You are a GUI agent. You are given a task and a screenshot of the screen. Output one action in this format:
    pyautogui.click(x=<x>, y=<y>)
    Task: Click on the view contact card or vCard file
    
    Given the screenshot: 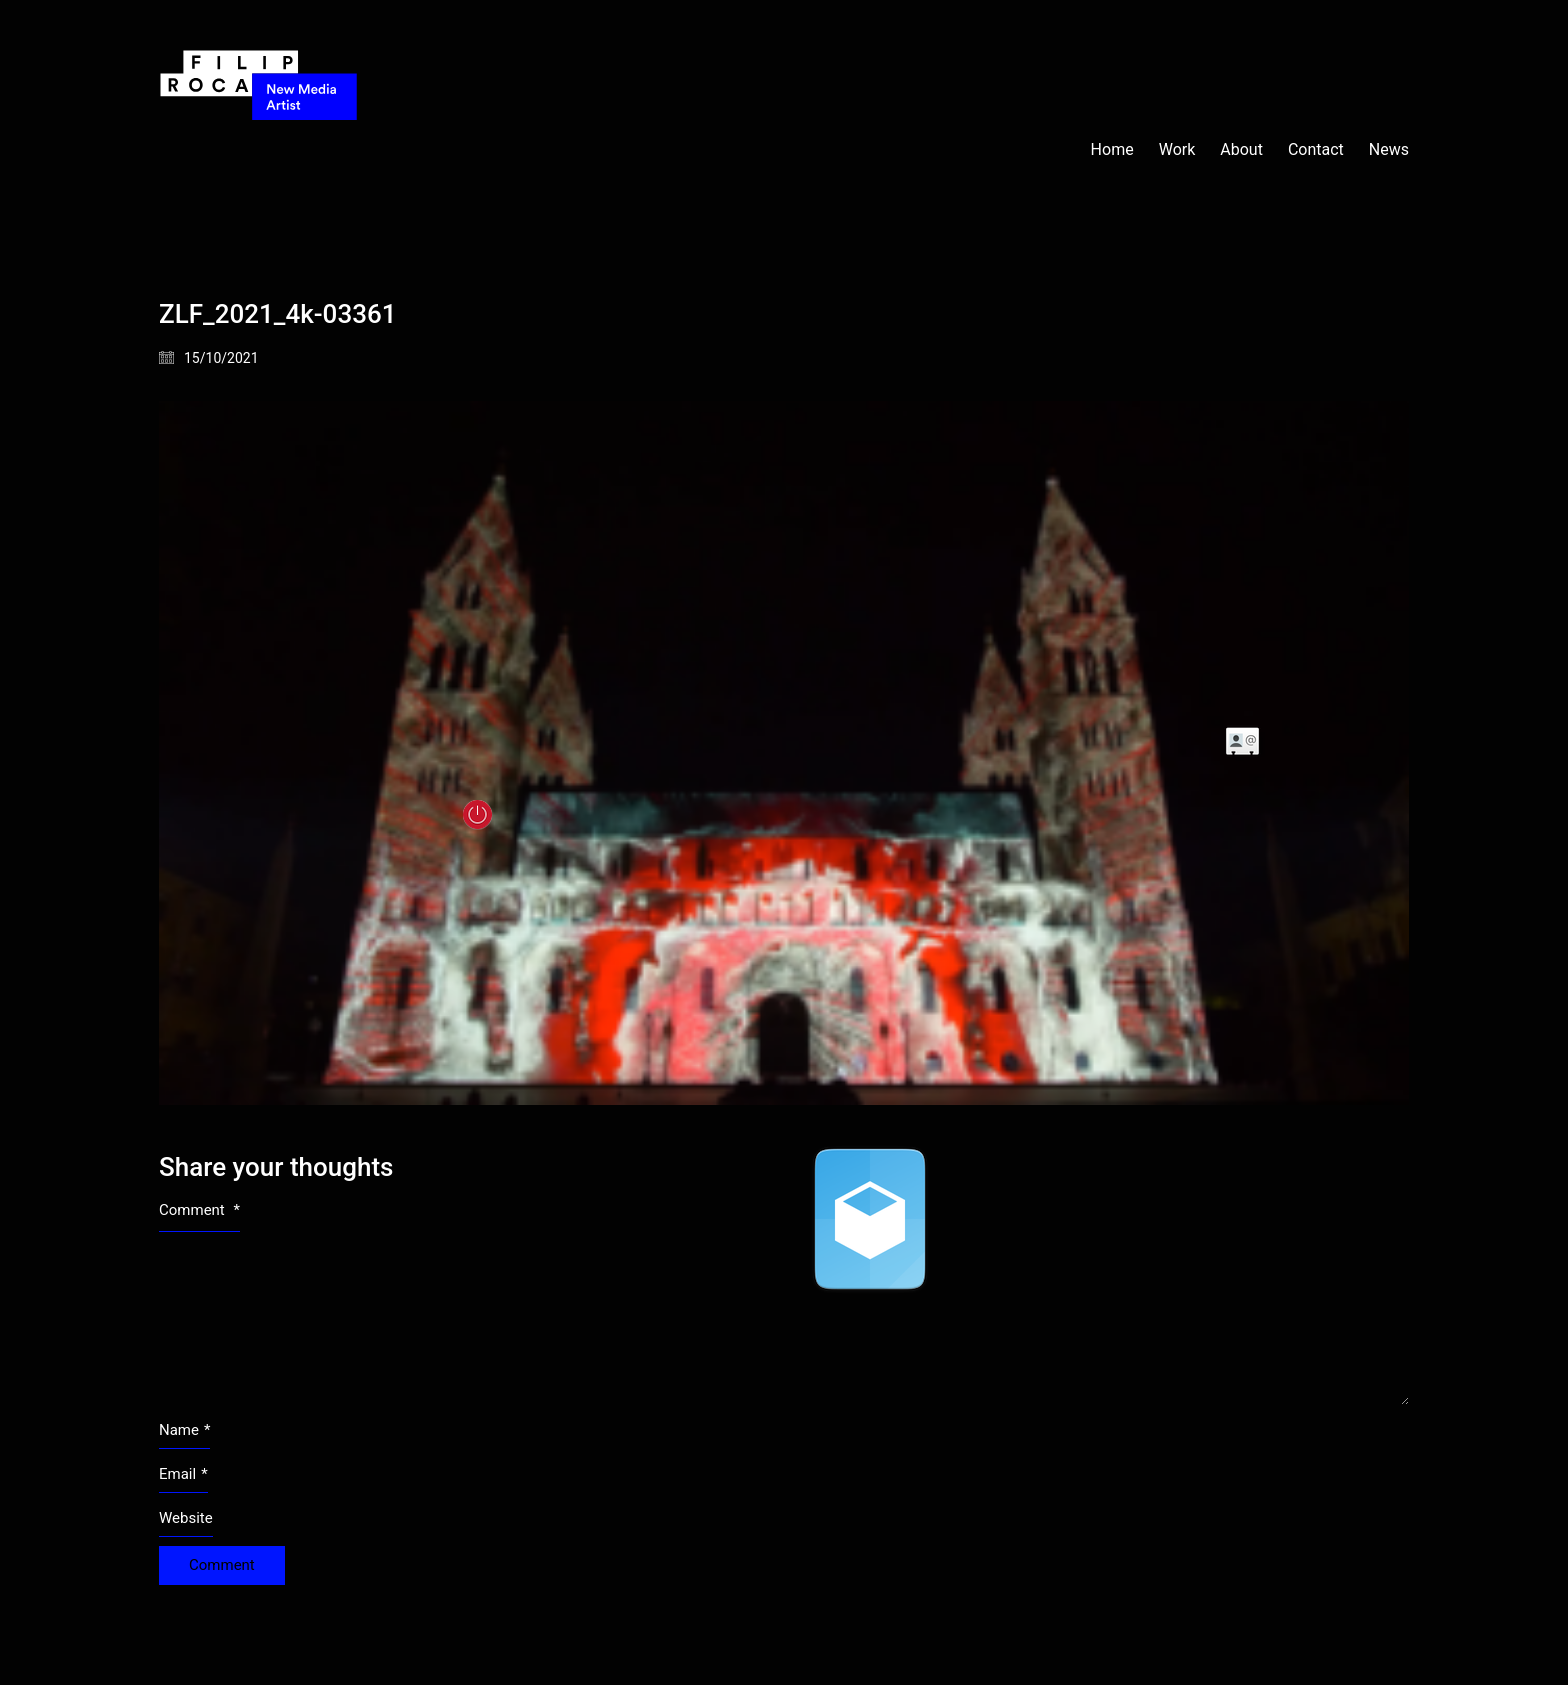 What is the action you would take?
    pyautogui.click(x=1242, y=741)
    